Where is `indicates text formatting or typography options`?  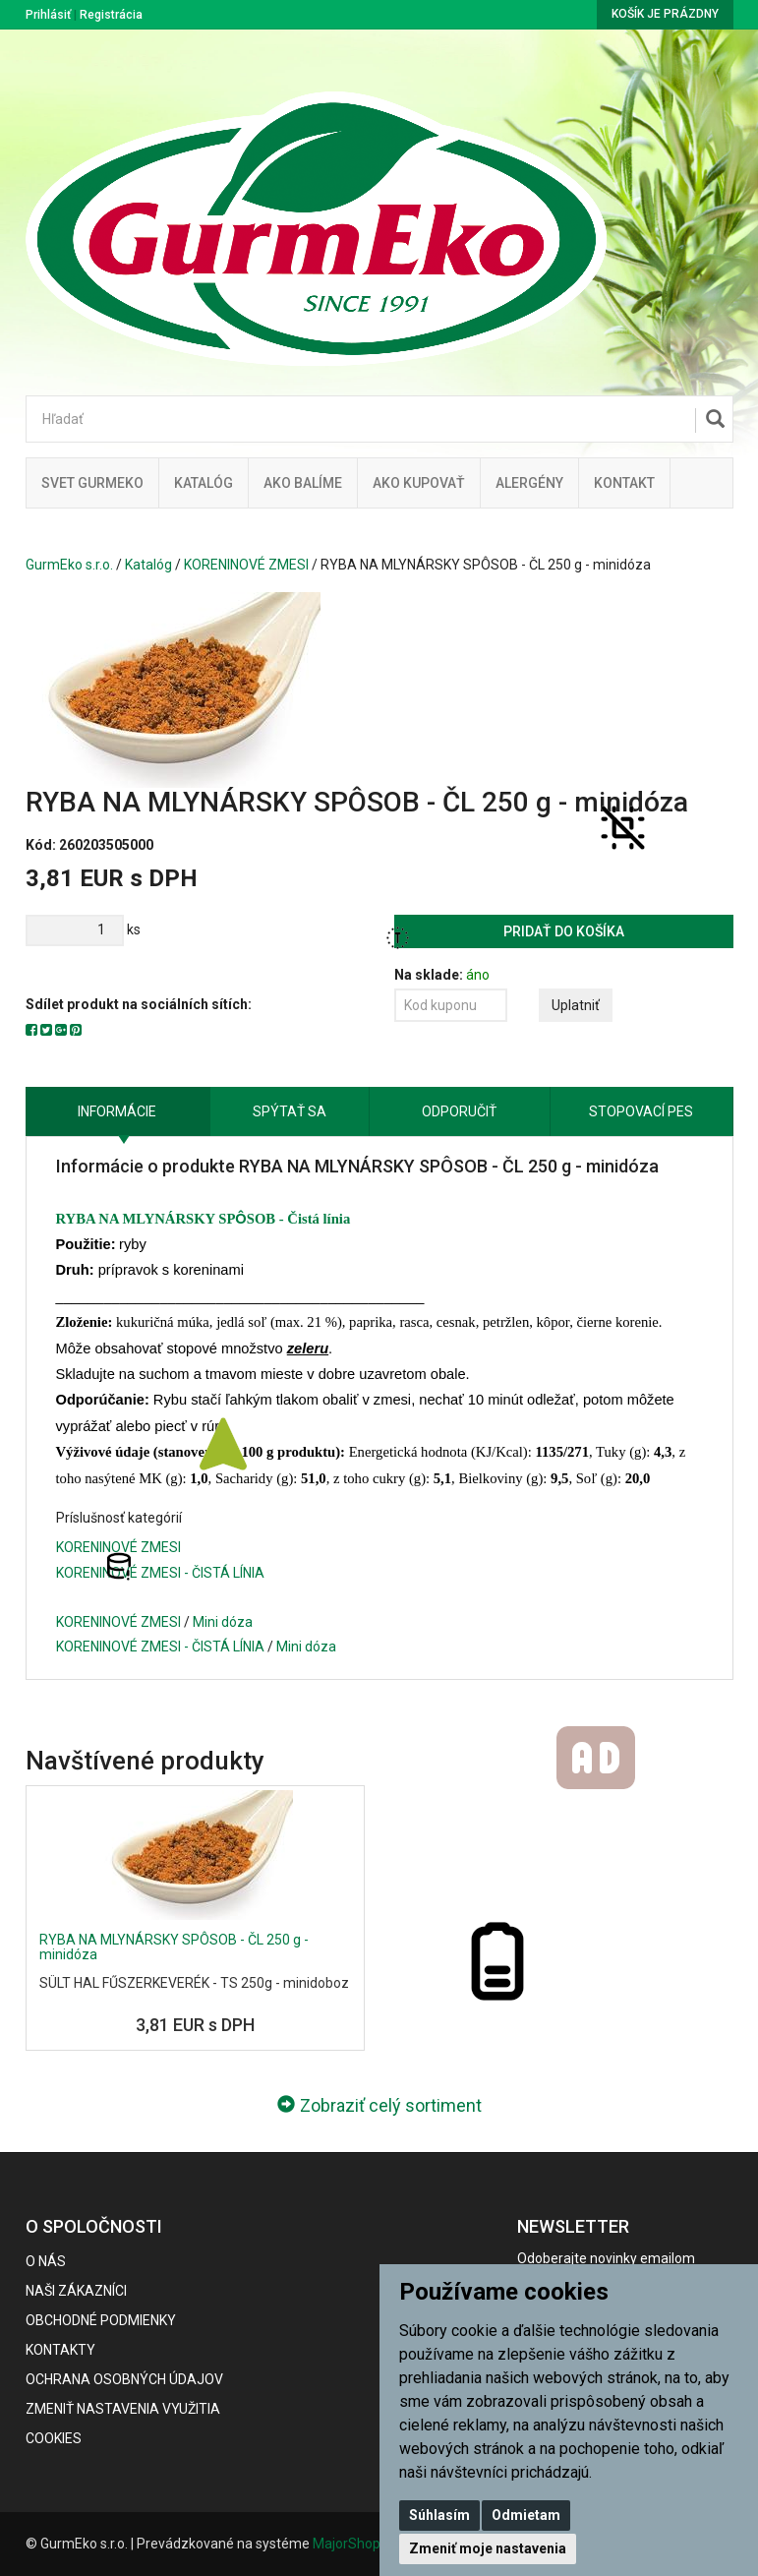
indicates text formatting or typography options is located at coordinates (397, 937).